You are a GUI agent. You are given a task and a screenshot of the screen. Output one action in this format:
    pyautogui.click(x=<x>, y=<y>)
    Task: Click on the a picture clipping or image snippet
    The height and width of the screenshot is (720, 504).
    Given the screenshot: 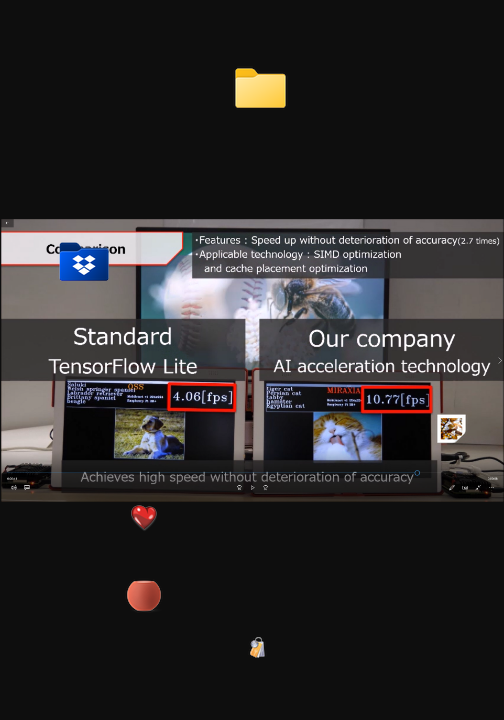 What is the action you would take?
    pyautogui.click(x=451, y=429)
    